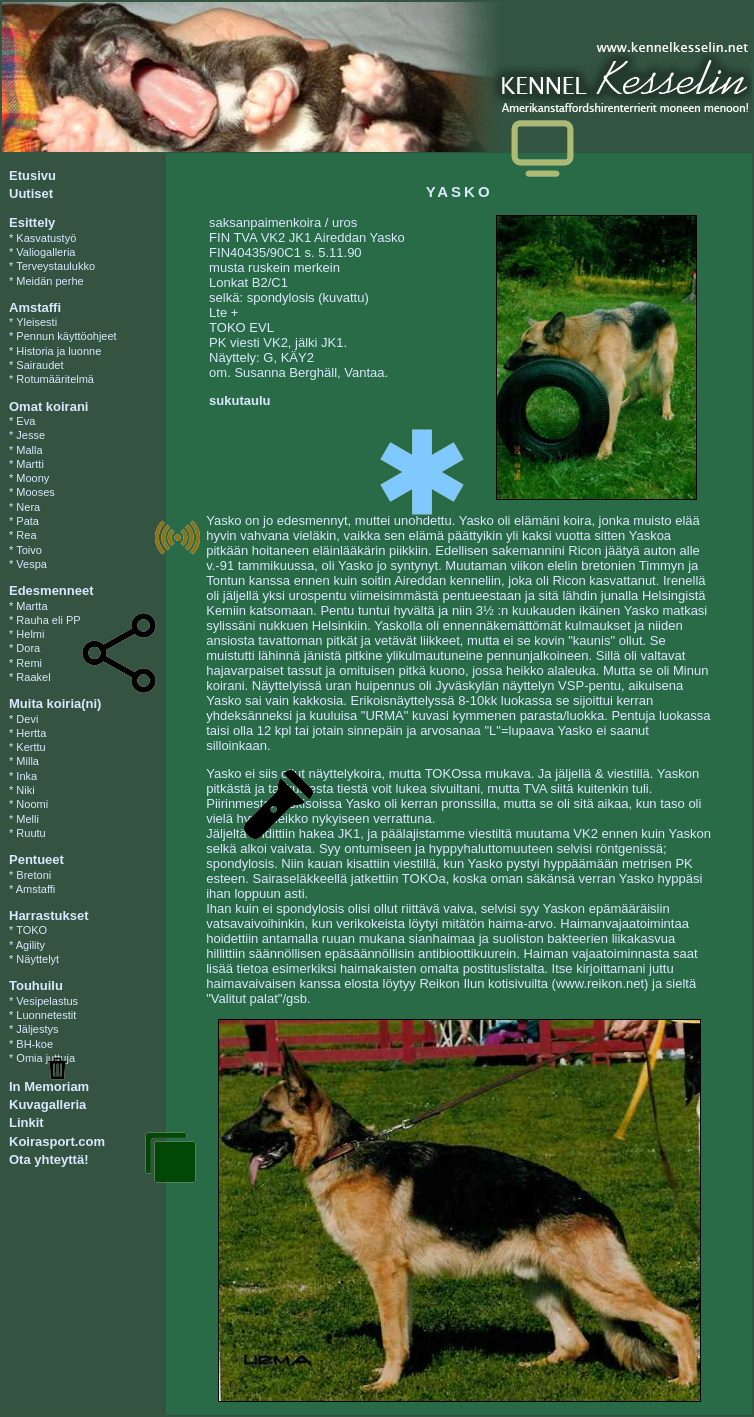 The image size is (754, 1417). Describe the element at coordinates (170, 1157) in the screenshot. I see `copy to clipboard` at that location.